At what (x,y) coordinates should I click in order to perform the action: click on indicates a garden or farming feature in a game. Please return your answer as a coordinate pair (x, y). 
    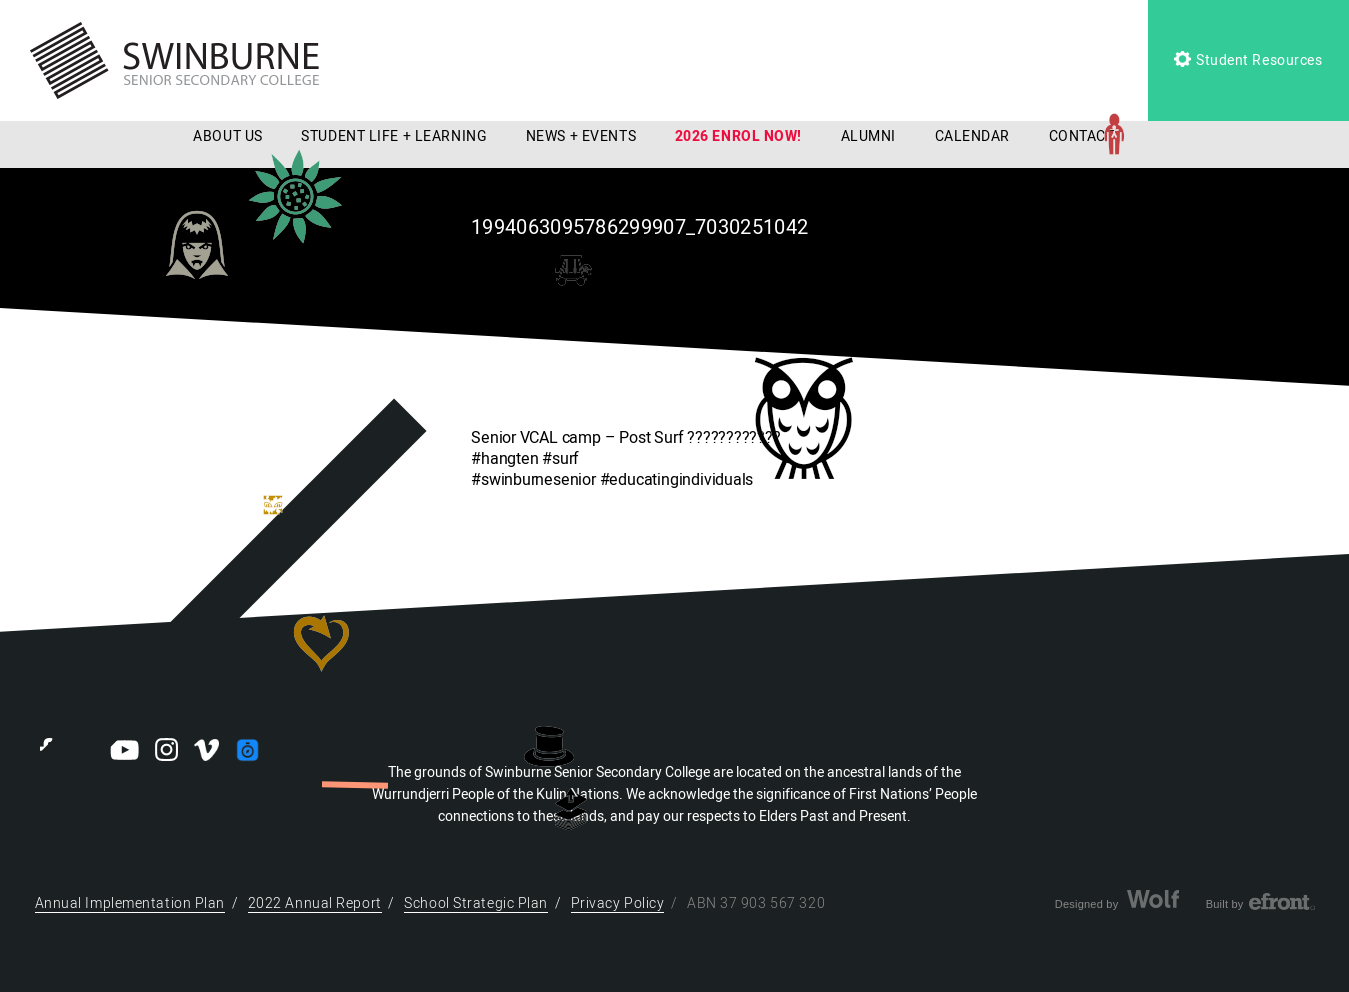
    Looking at the image, I should click on (295, 196).